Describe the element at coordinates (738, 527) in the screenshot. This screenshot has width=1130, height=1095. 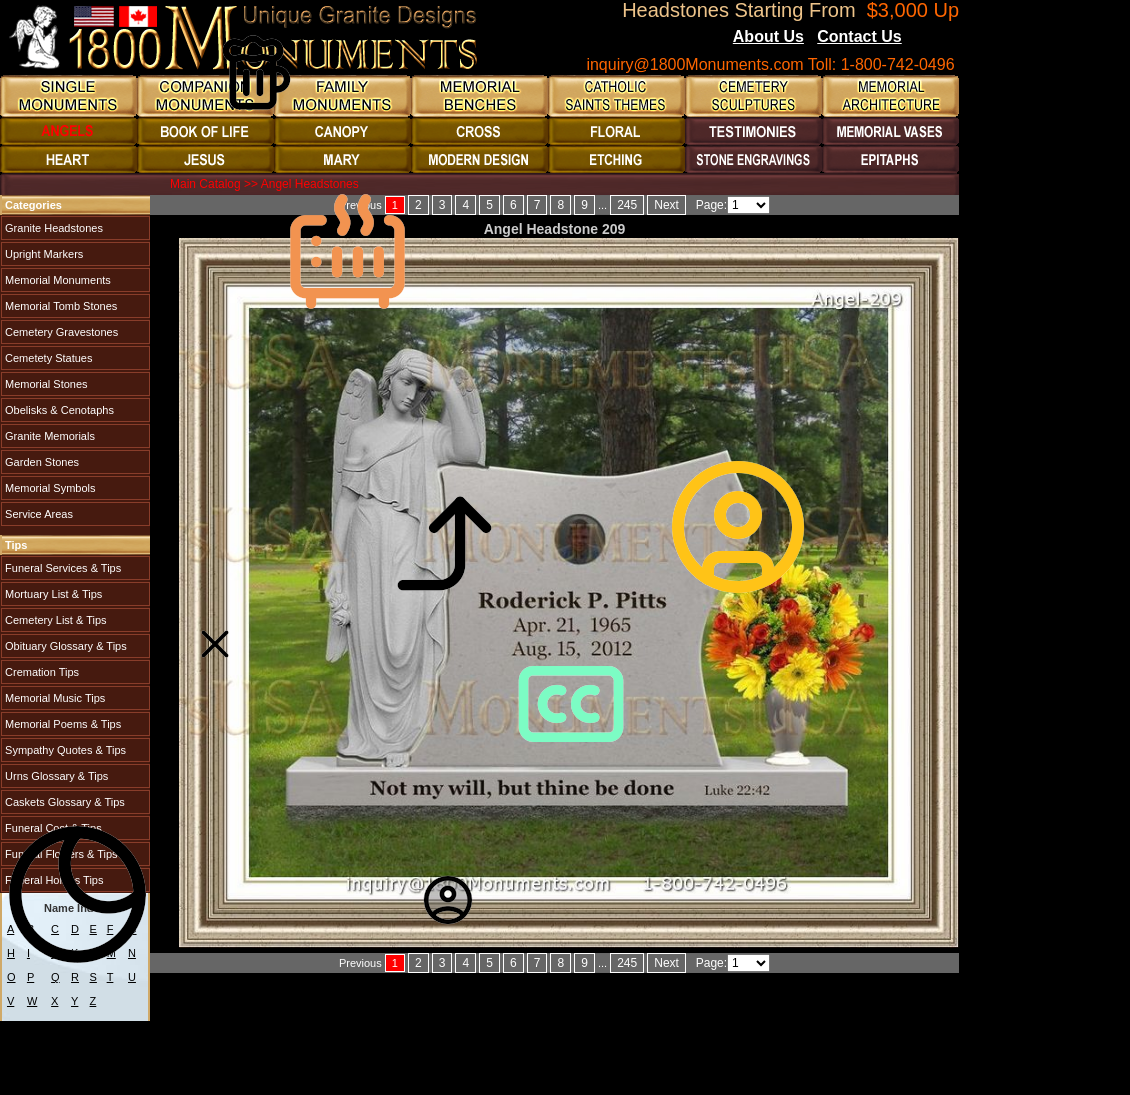
I see `view your profile` at that location.